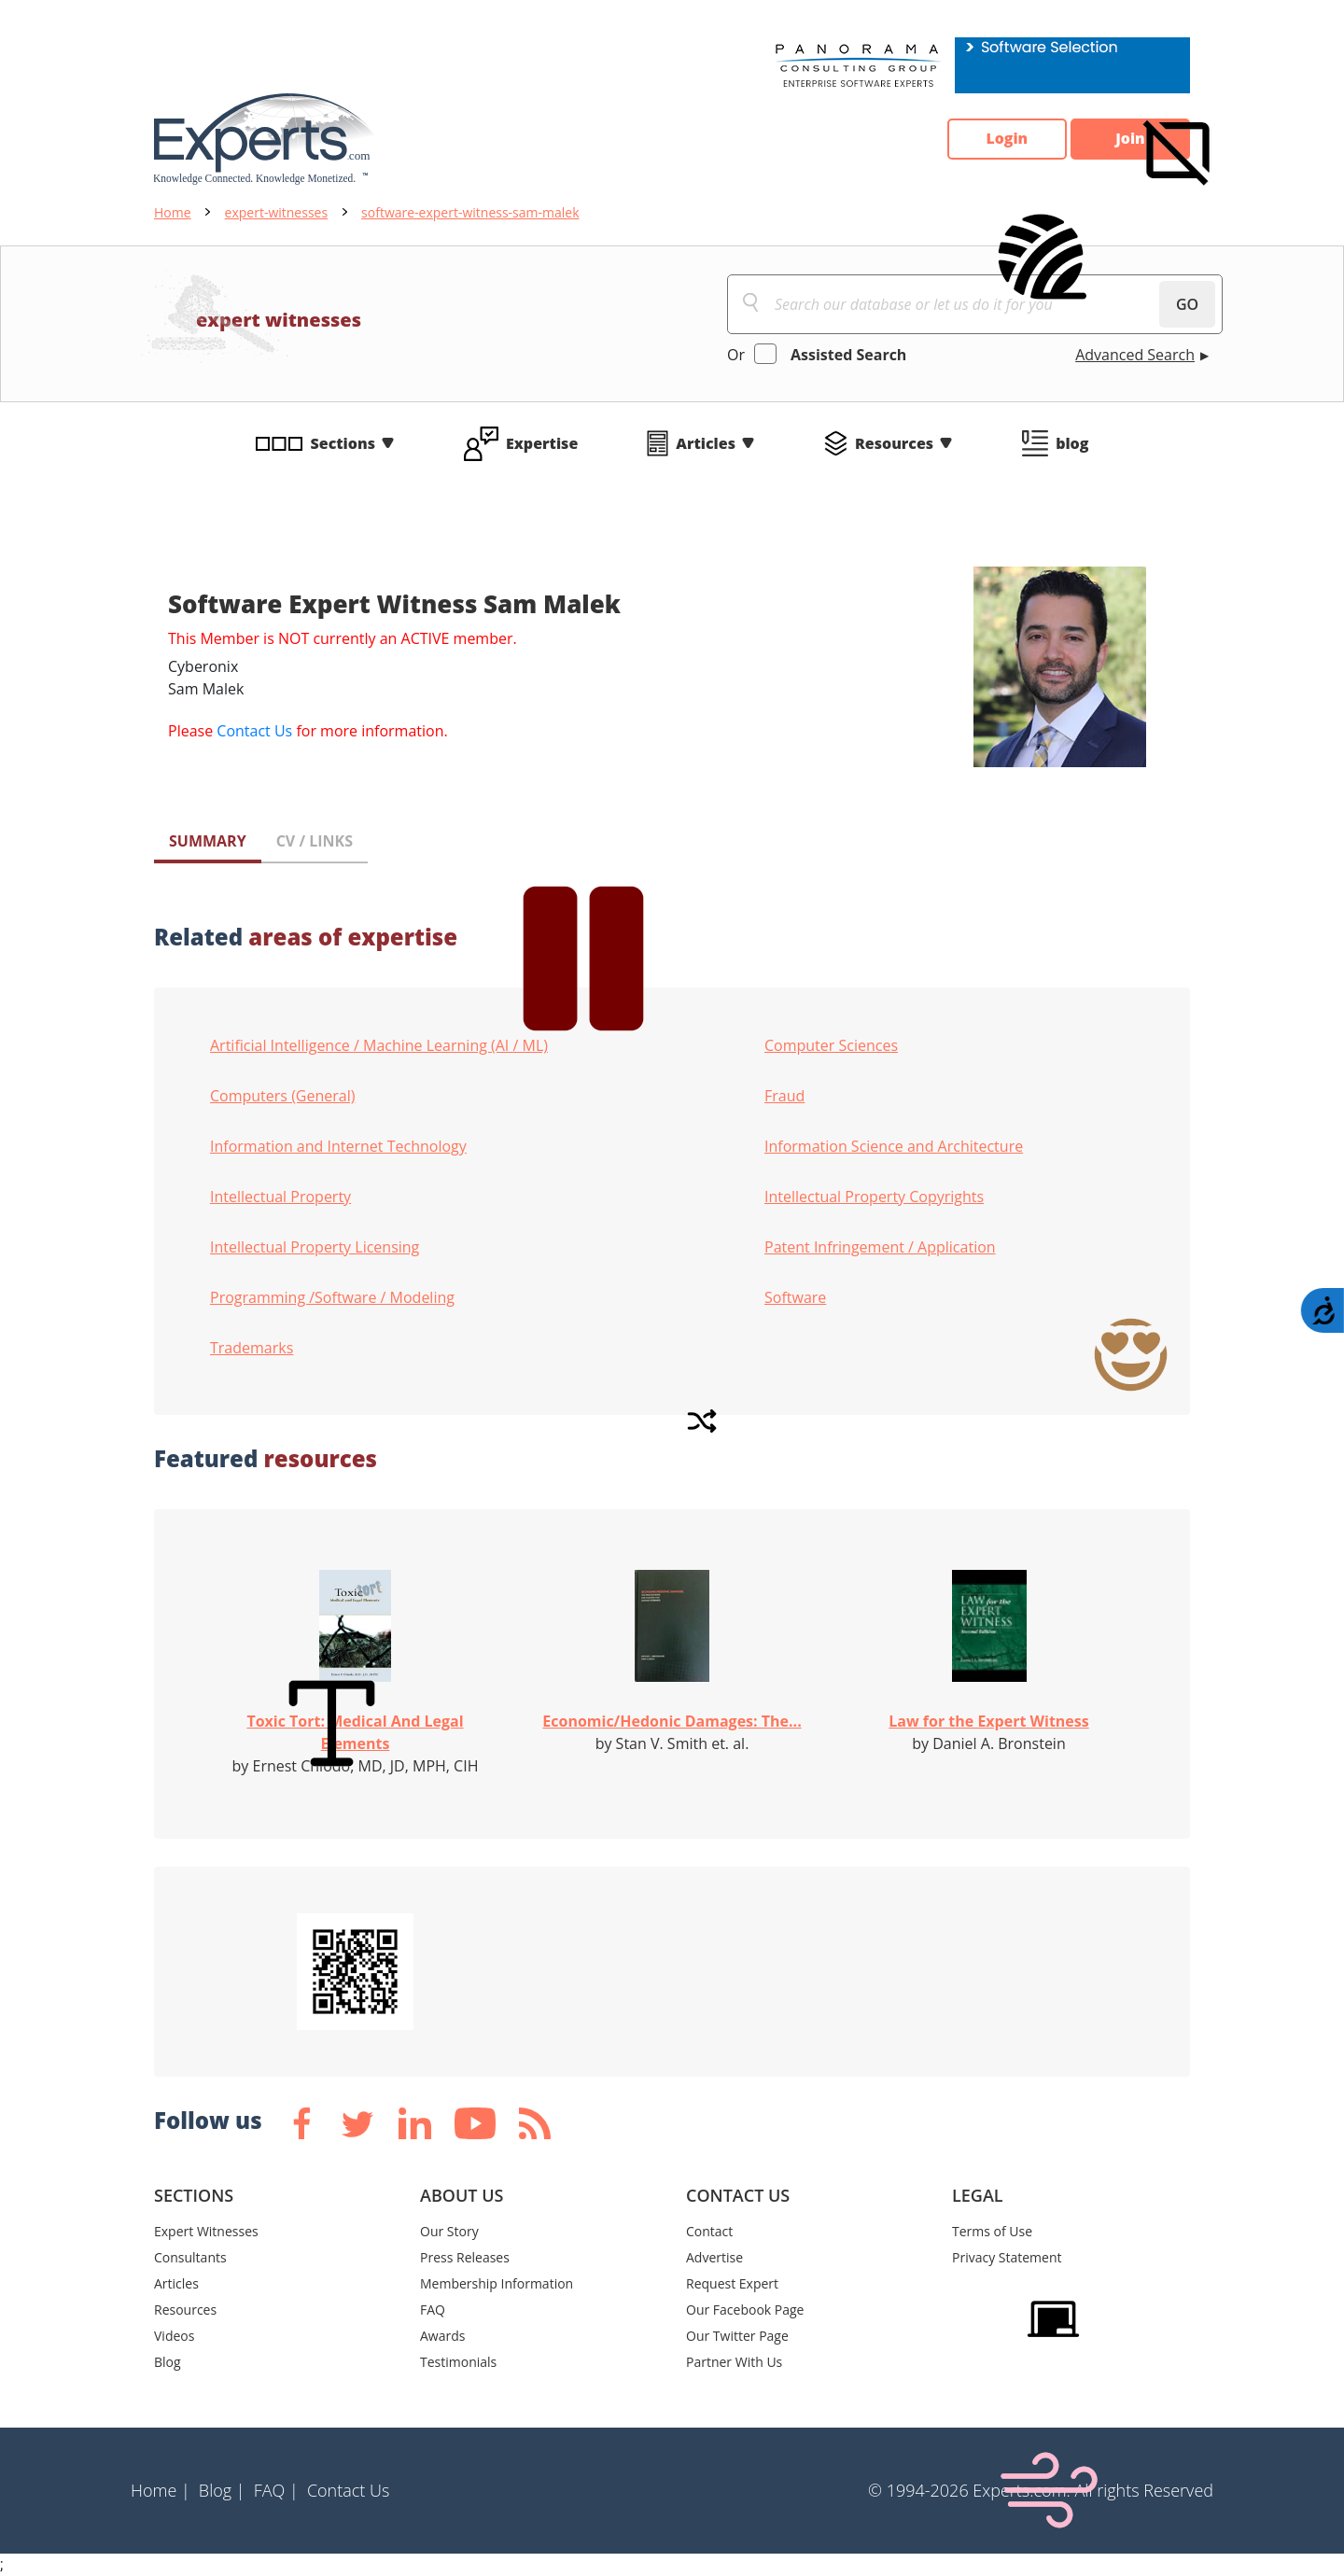  What do you see at coordinates (1041, 257) in the screenshot?
I see `access yarn or knitting-related content` at bounding box center [1041, 257].